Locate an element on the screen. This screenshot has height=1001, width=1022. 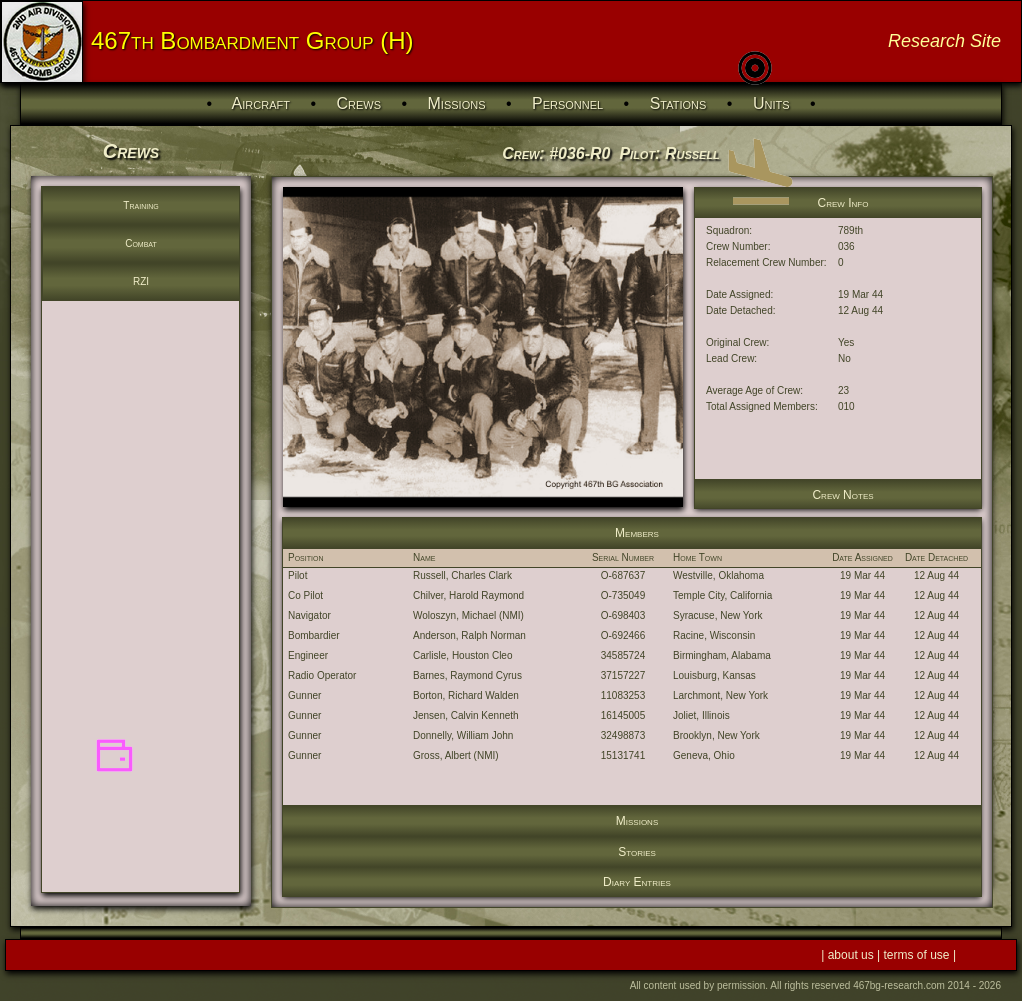
indicates arriving flight status is located at coordinates (761, 173).